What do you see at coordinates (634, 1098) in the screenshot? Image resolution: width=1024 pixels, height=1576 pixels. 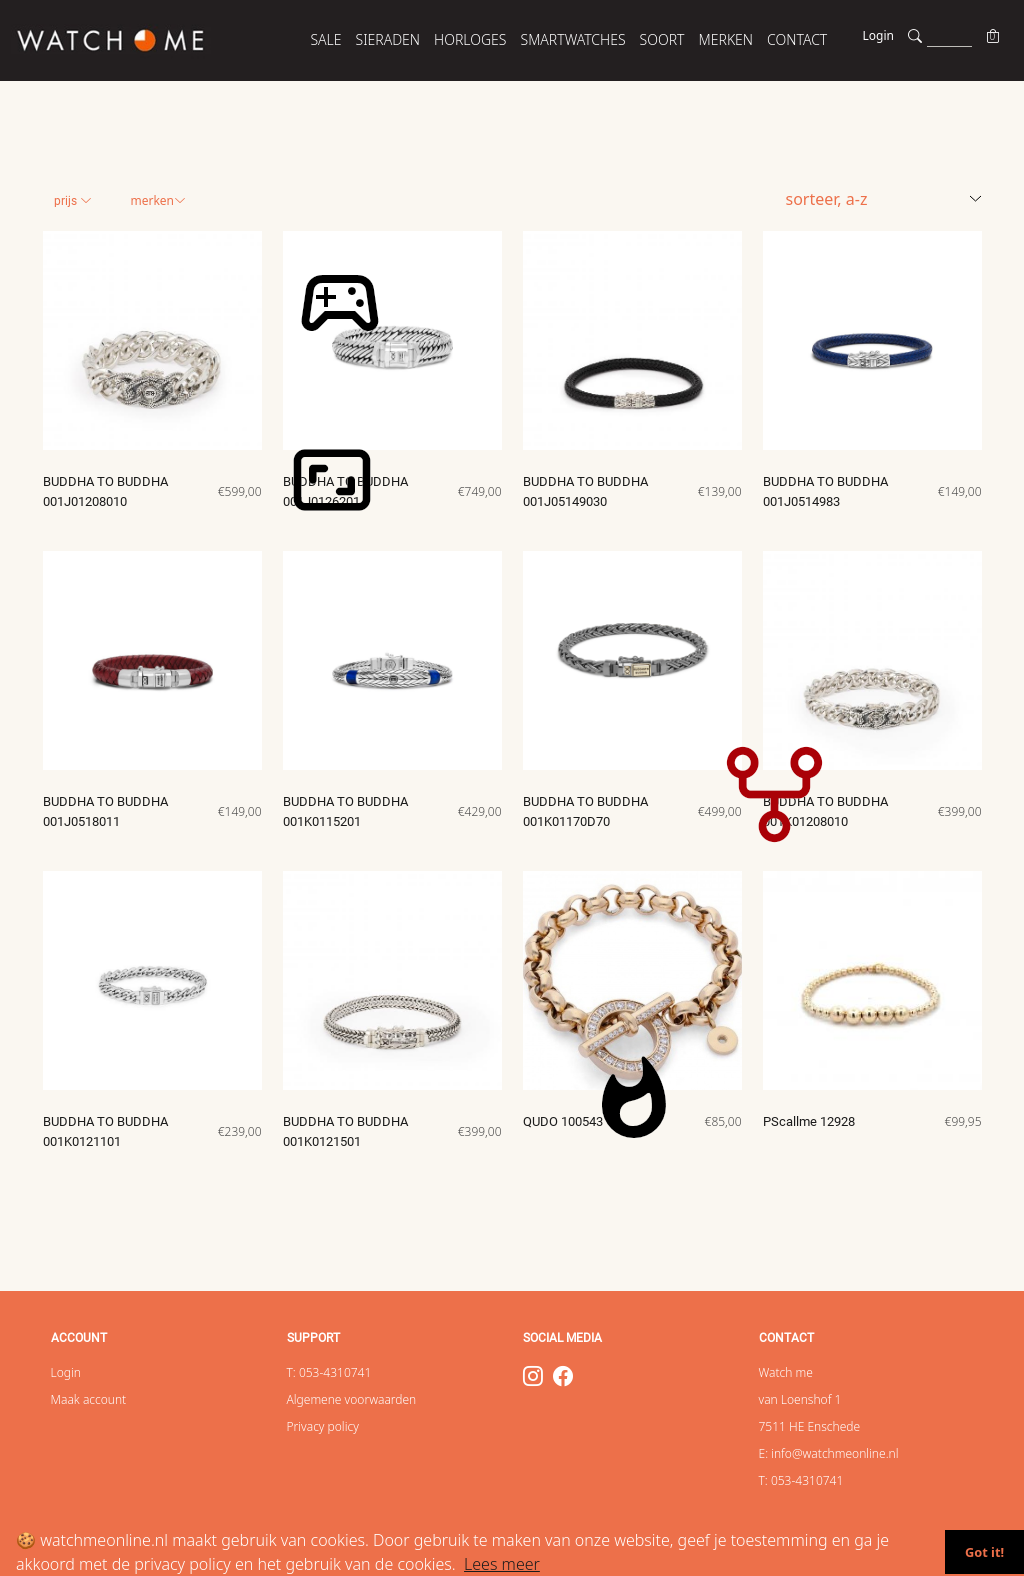 I see `view trending or popular content` at bounding box center [634, 1098].